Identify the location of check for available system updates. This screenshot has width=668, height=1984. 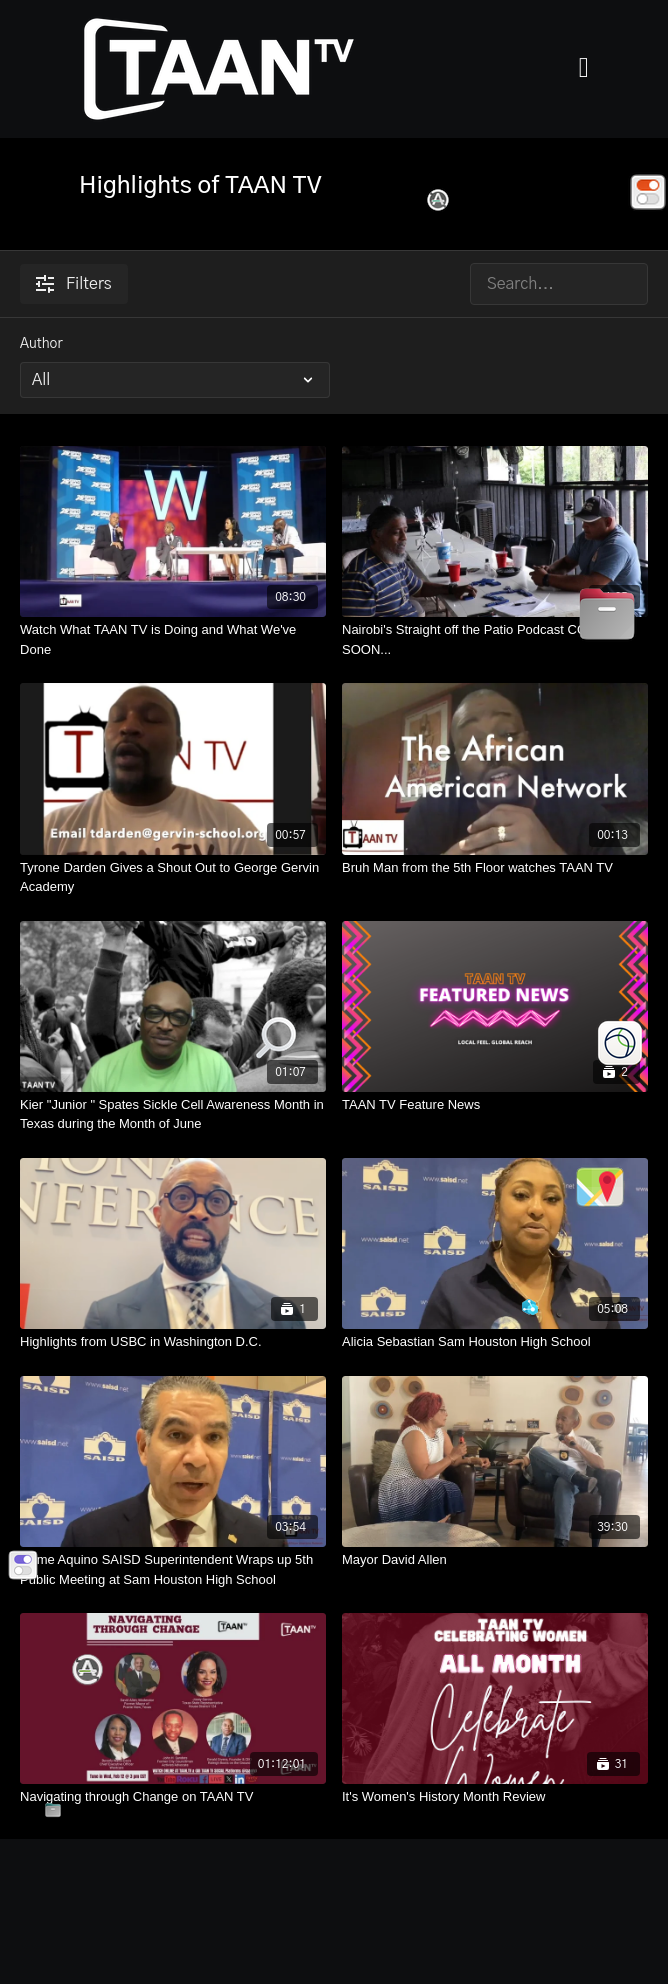
(87, 1669).